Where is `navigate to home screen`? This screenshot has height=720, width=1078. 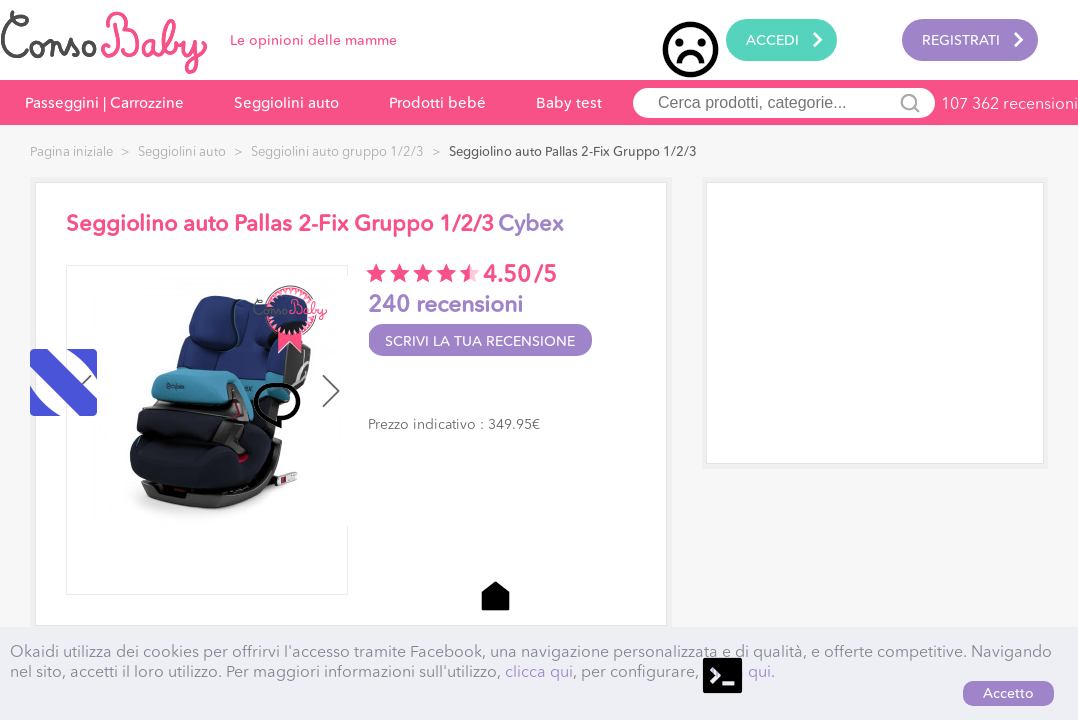 navigate to home screen is located at coordinates (495, 596).